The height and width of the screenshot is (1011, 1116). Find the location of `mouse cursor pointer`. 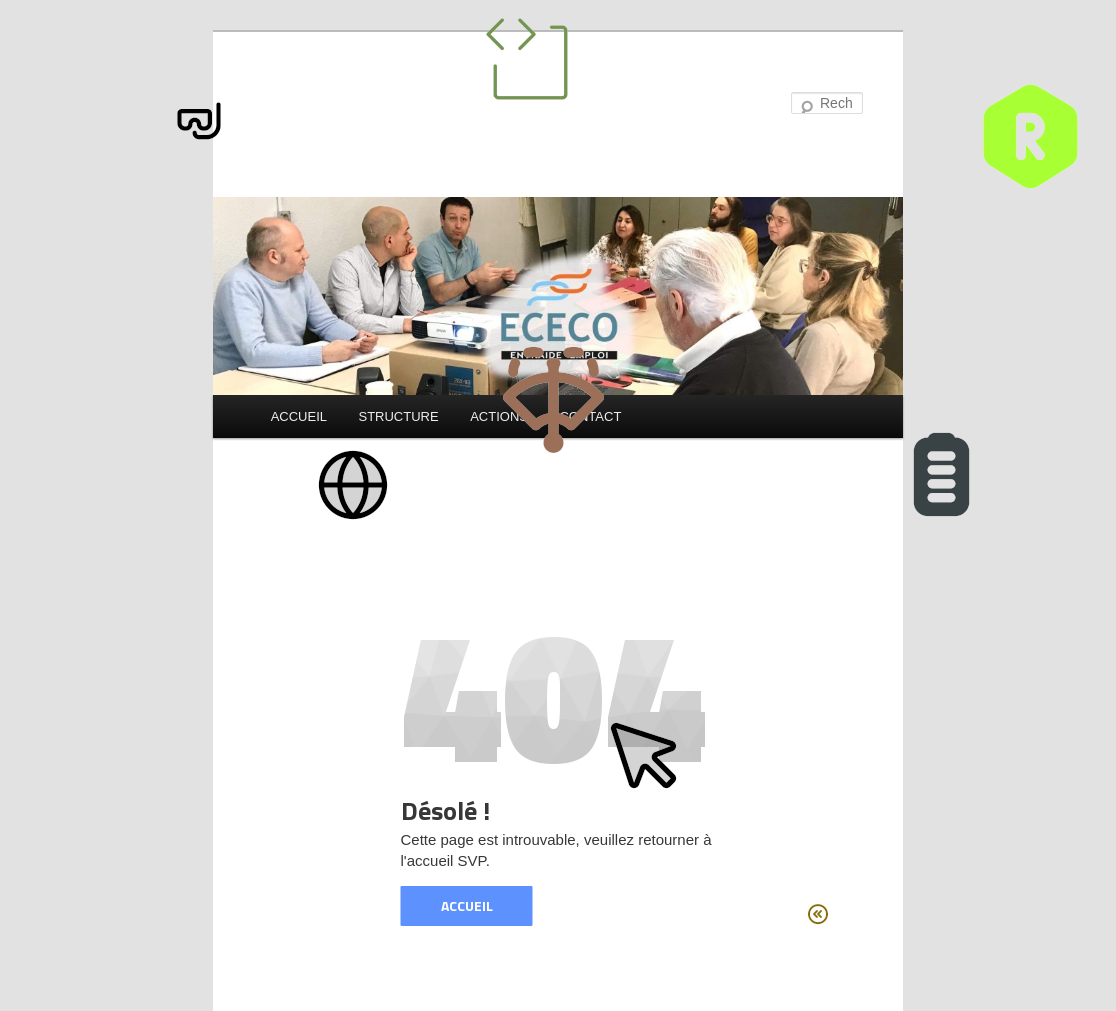

mouse cursor pointer is located at coordinates (643, 755).